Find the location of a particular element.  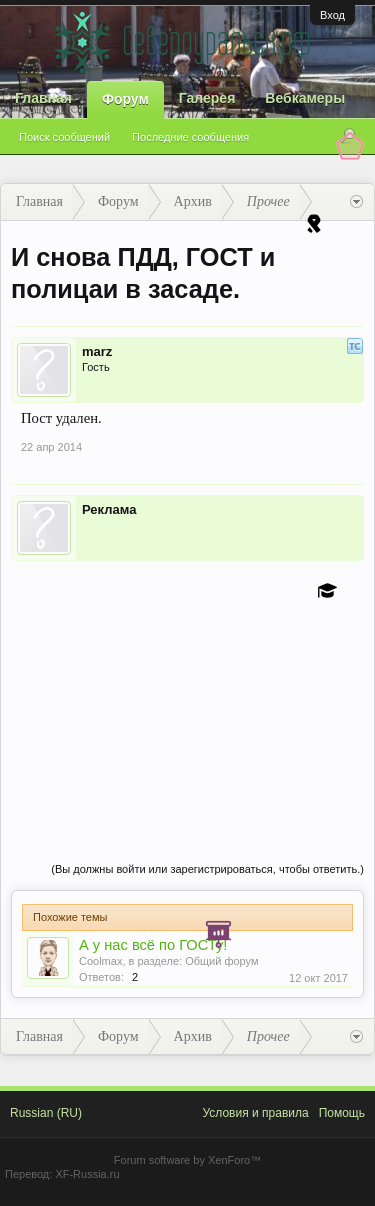

a pentagon shape indicator is located at coordinates (350, 147).